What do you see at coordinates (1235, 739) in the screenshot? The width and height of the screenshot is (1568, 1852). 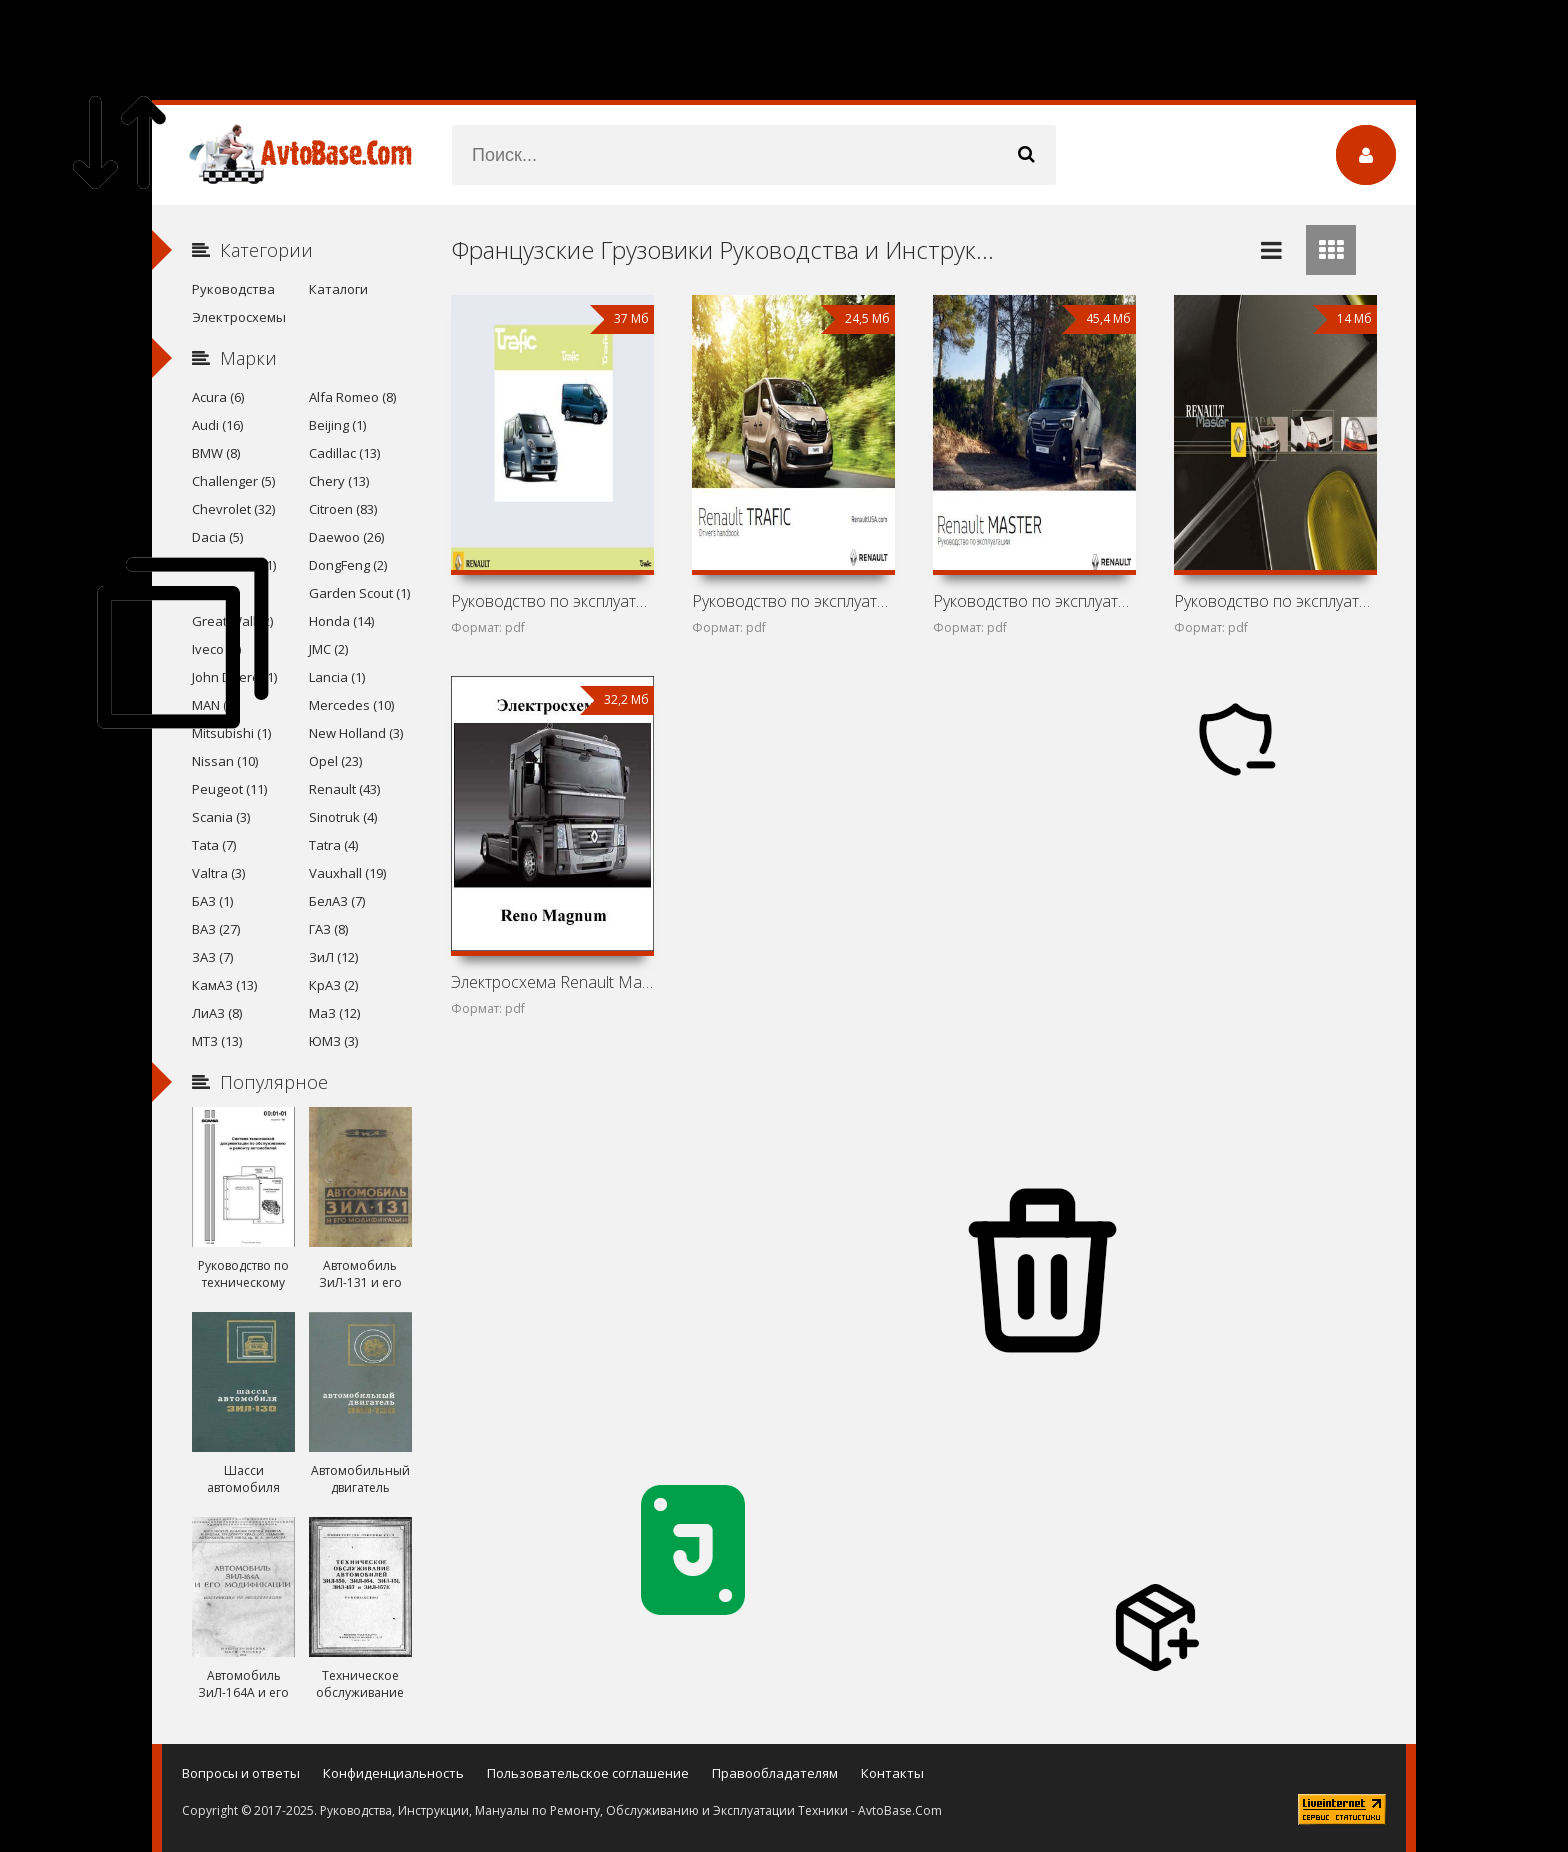 I see `remove a security protection or permission` at bounding box center [1235, 739].